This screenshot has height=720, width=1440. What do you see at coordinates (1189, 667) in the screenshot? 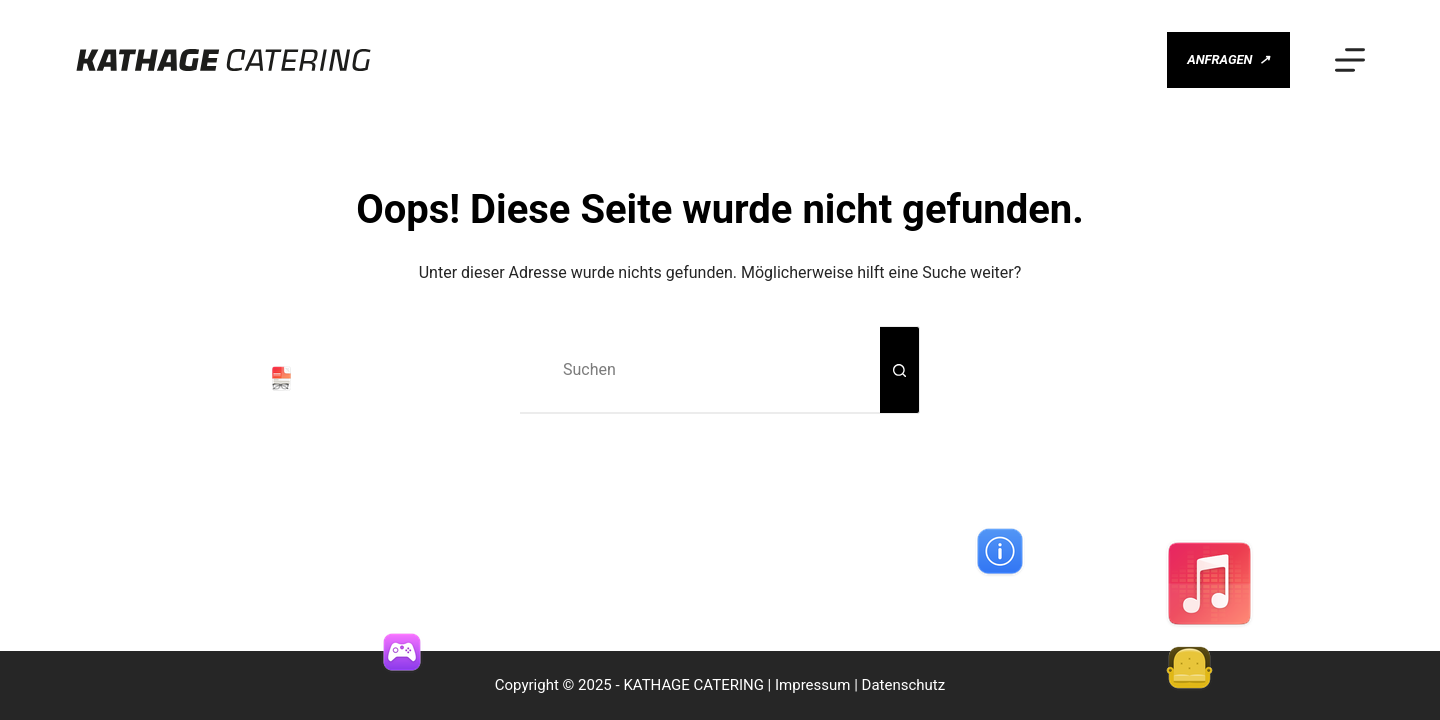
I see `open Girens media player app` at bounding box center [1189, 667].